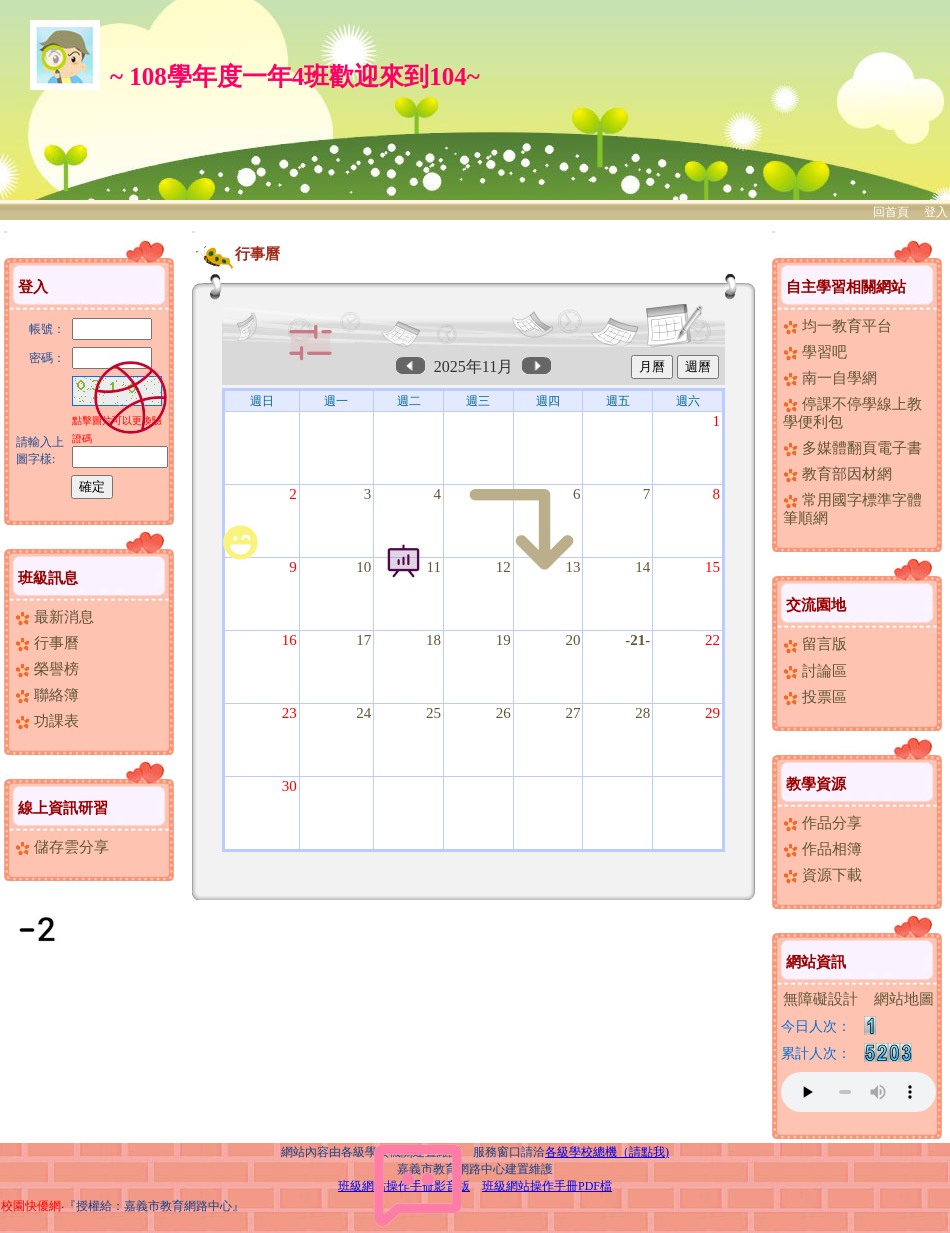 The image size is (950, 1233). Describe the element at coordinates (38, 930) in the screenshot. I see `decrease exposure by 2 stops` at that location.